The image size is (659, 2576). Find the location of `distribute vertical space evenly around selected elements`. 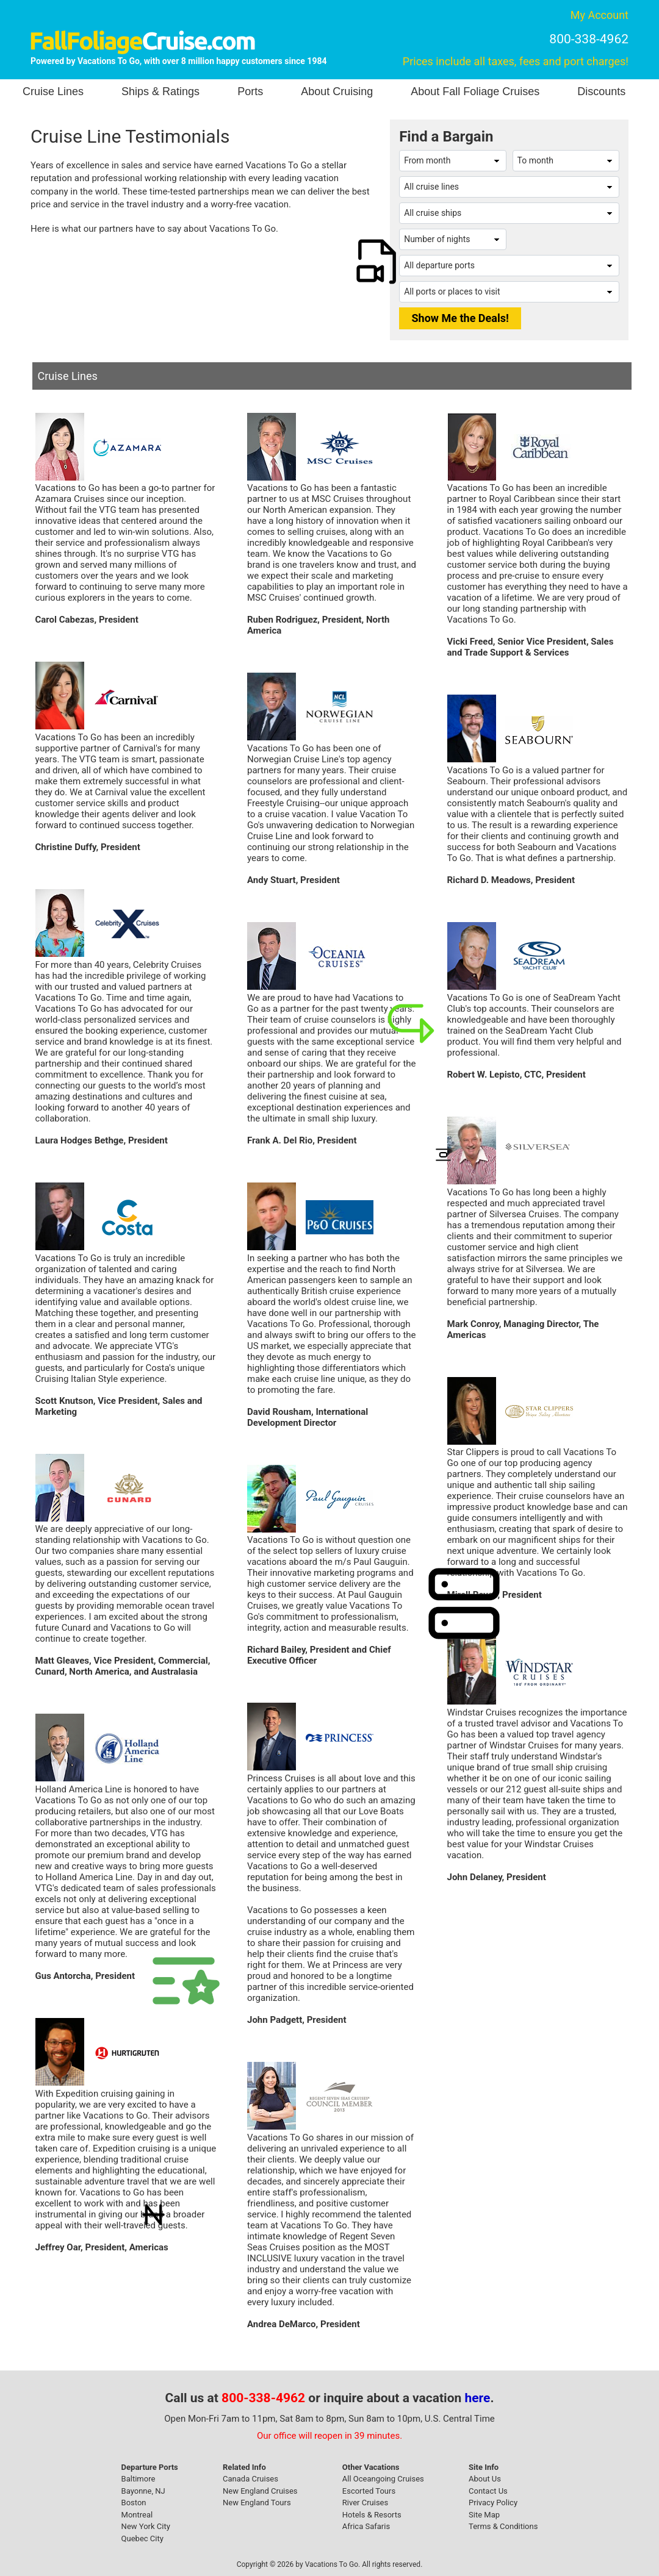

distribute vertical space evenly around selected elements is located at coordinates (443, 1154).